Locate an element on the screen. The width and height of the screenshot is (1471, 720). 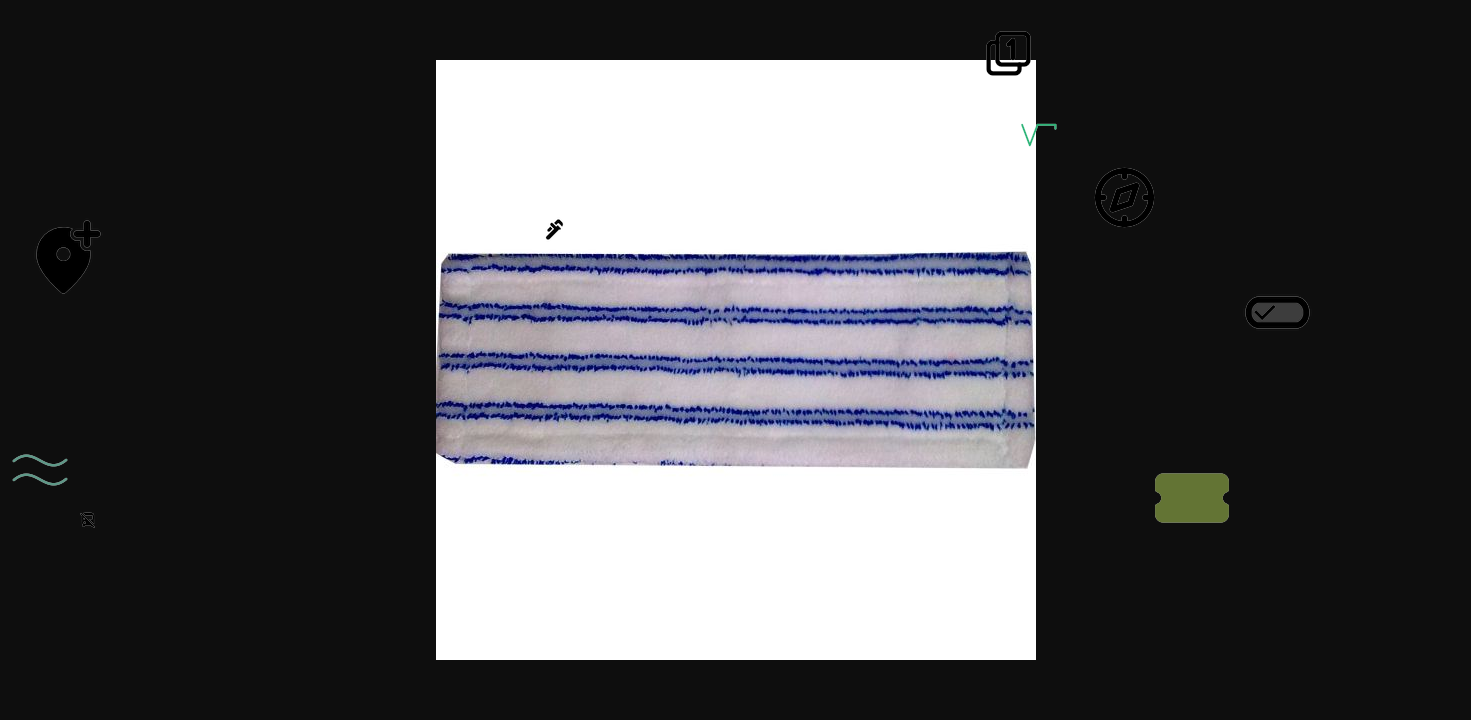
no transfer available at this stop is located at coordinates (88, 520).